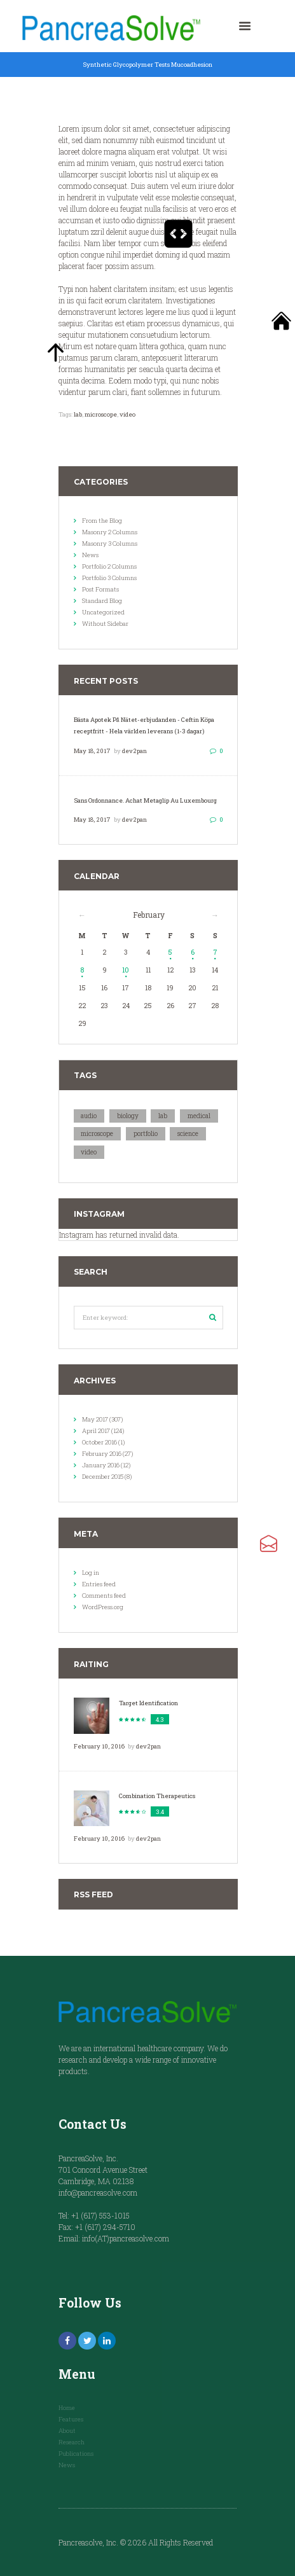 Image resolution: width=295 pixels, height=2576 pixels. I want to click on view an opened email or message, so click(268, 1543).